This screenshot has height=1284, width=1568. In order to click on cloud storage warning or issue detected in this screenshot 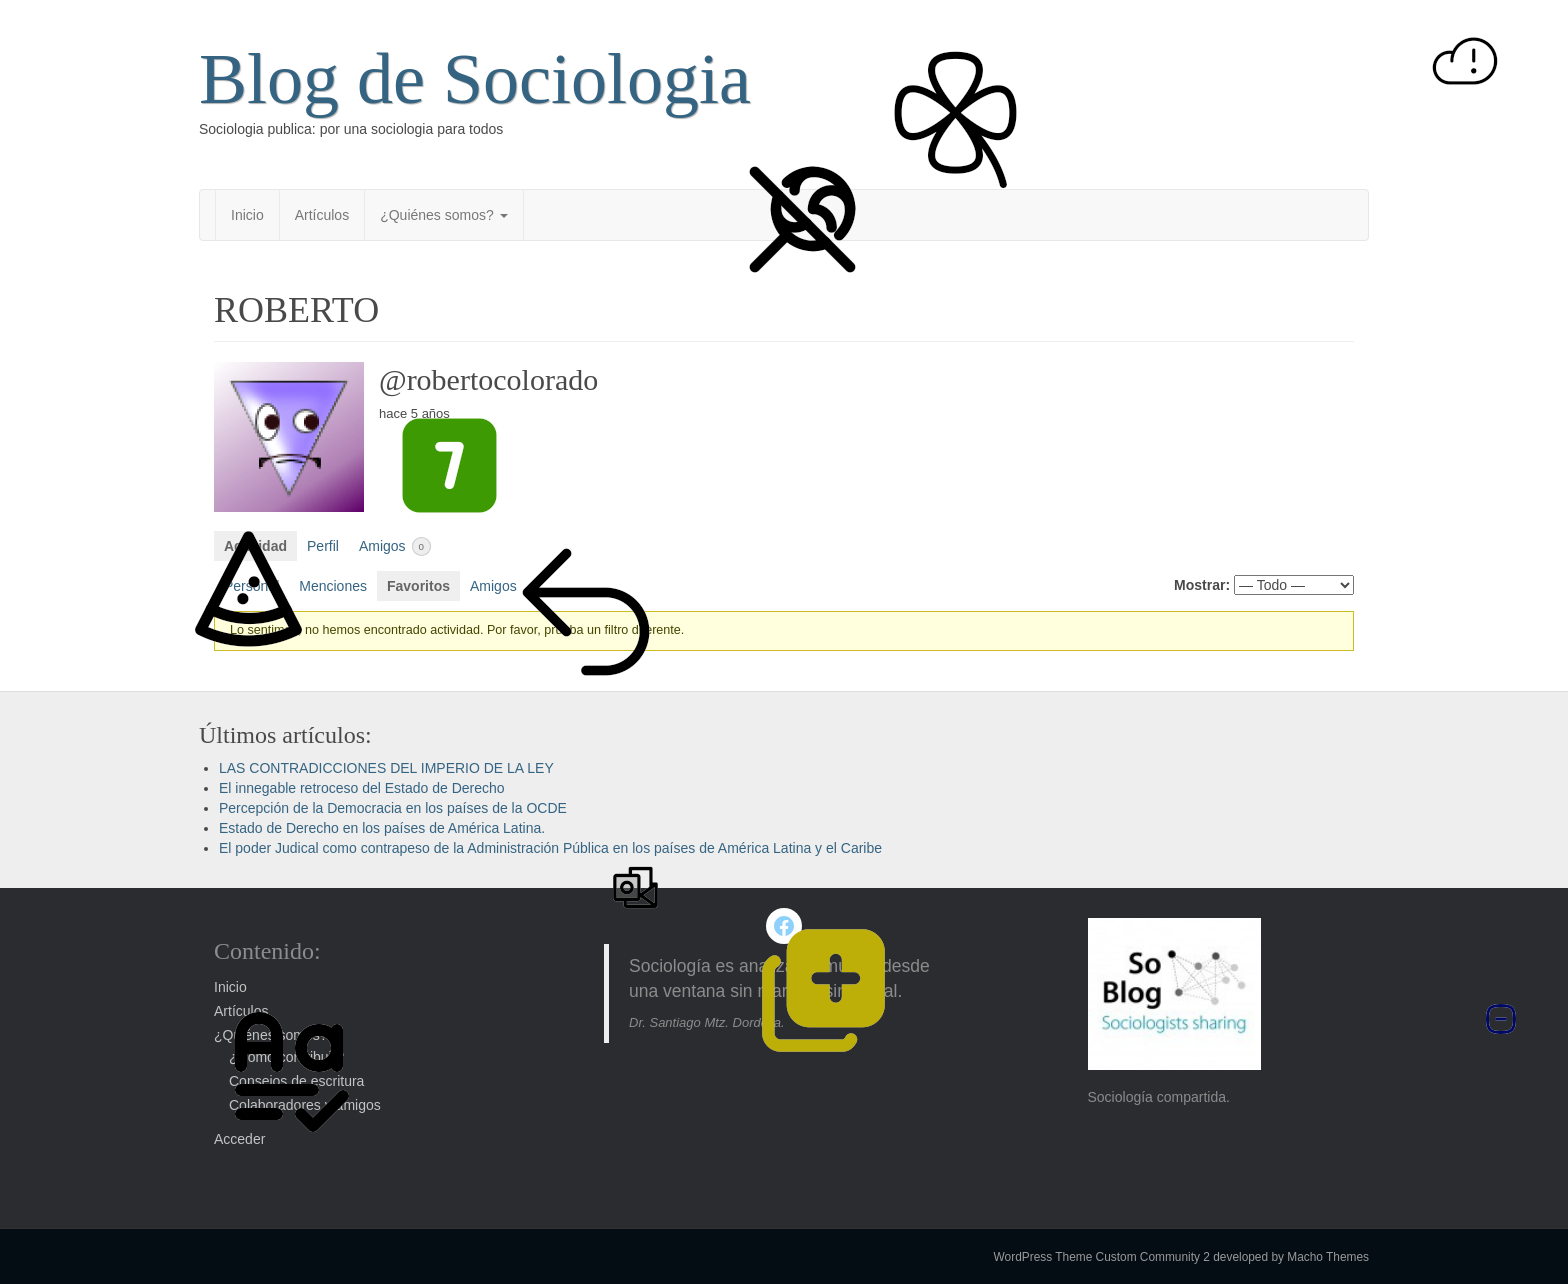, I will do `click(1465, 61)`.